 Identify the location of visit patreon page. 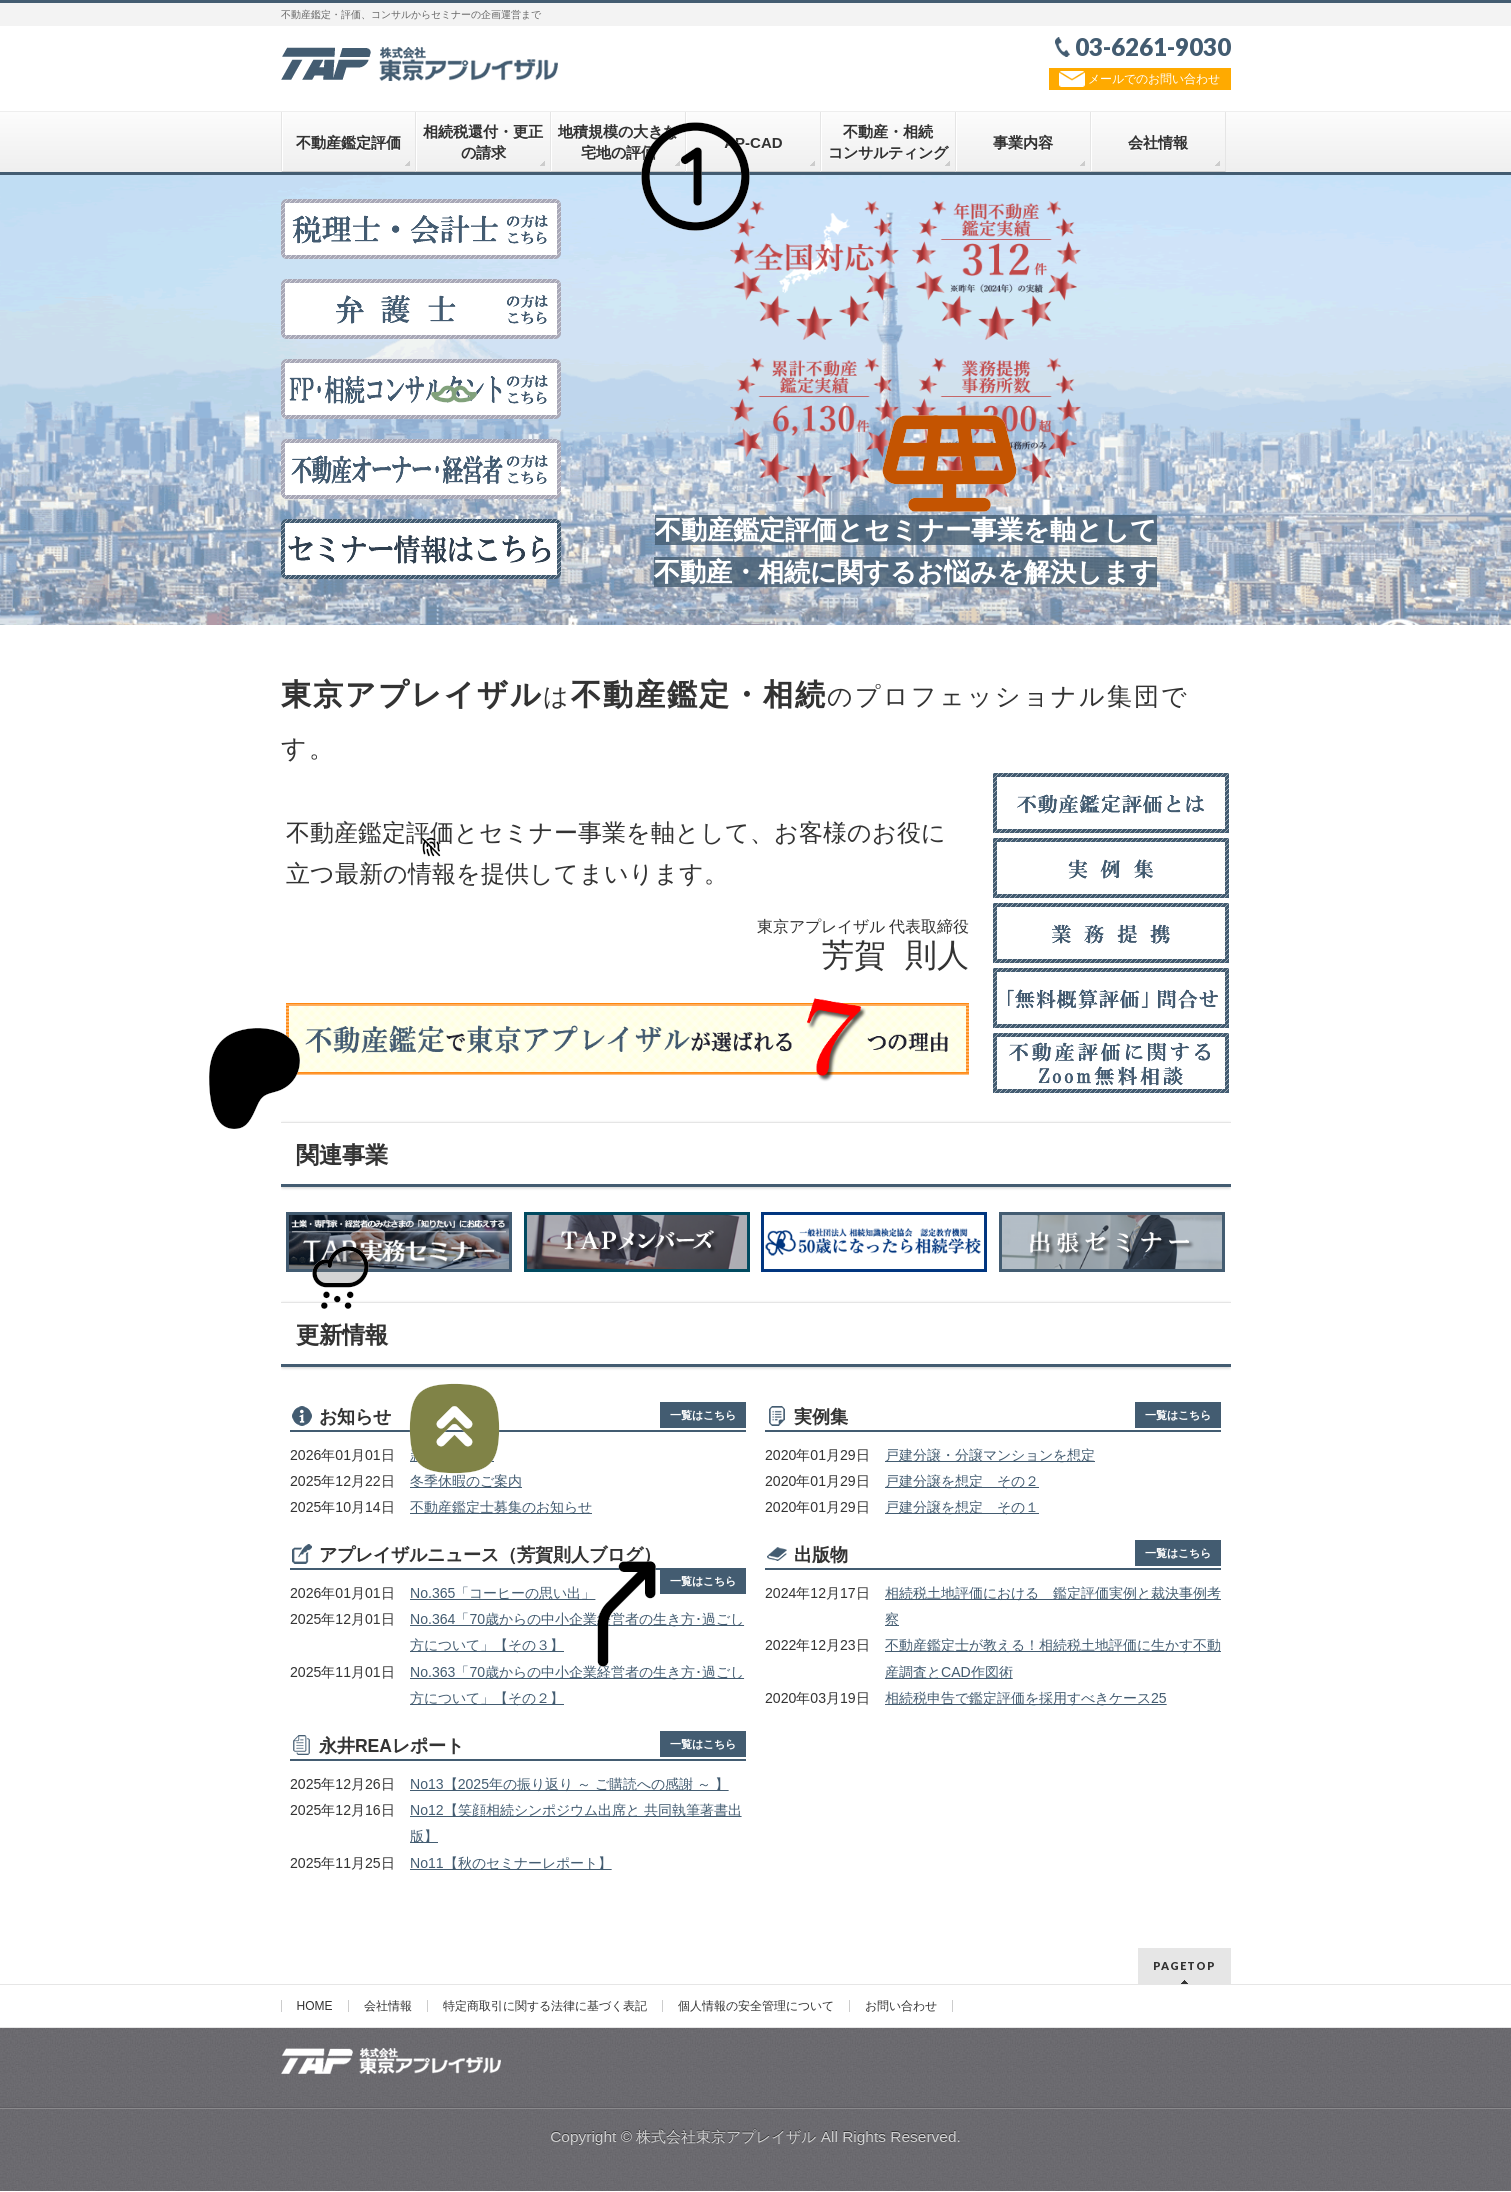
(254, 1078).